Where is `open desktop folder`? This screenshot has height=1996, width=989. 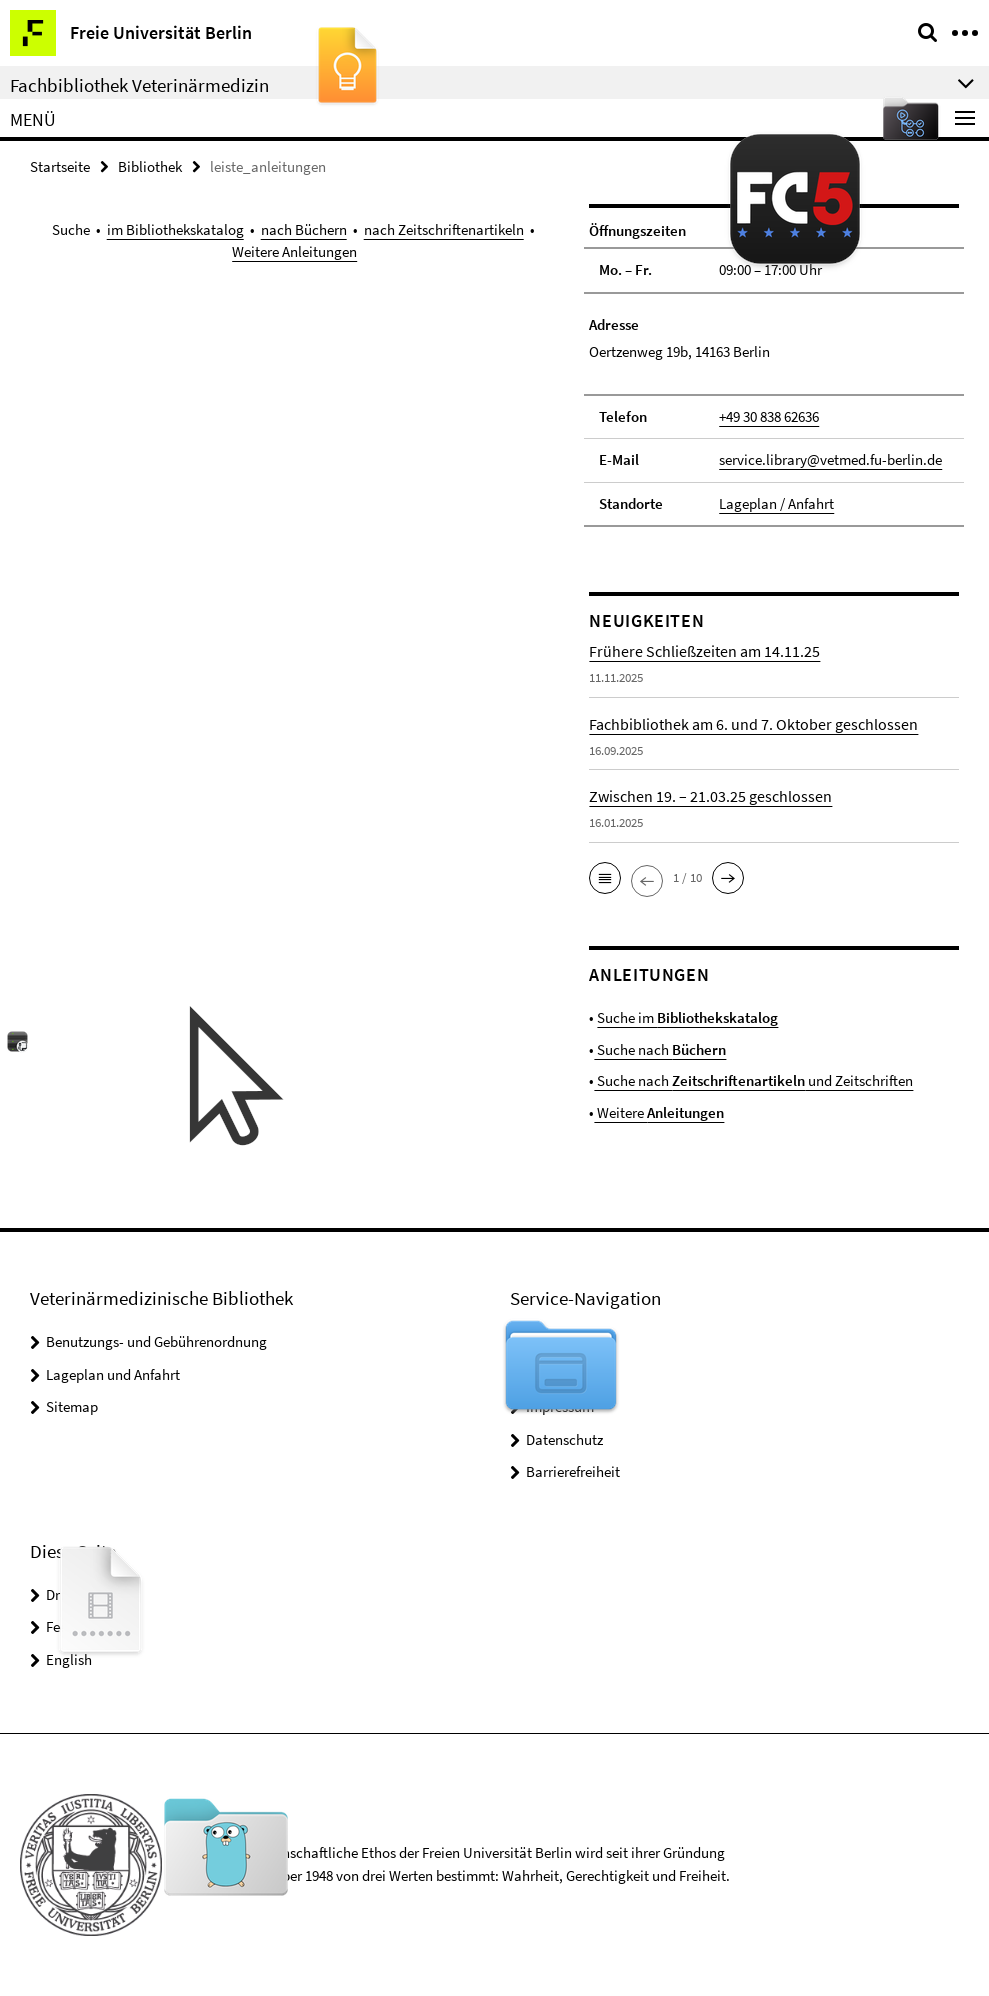
open desktop folder is located at coordinates (561, 1365).